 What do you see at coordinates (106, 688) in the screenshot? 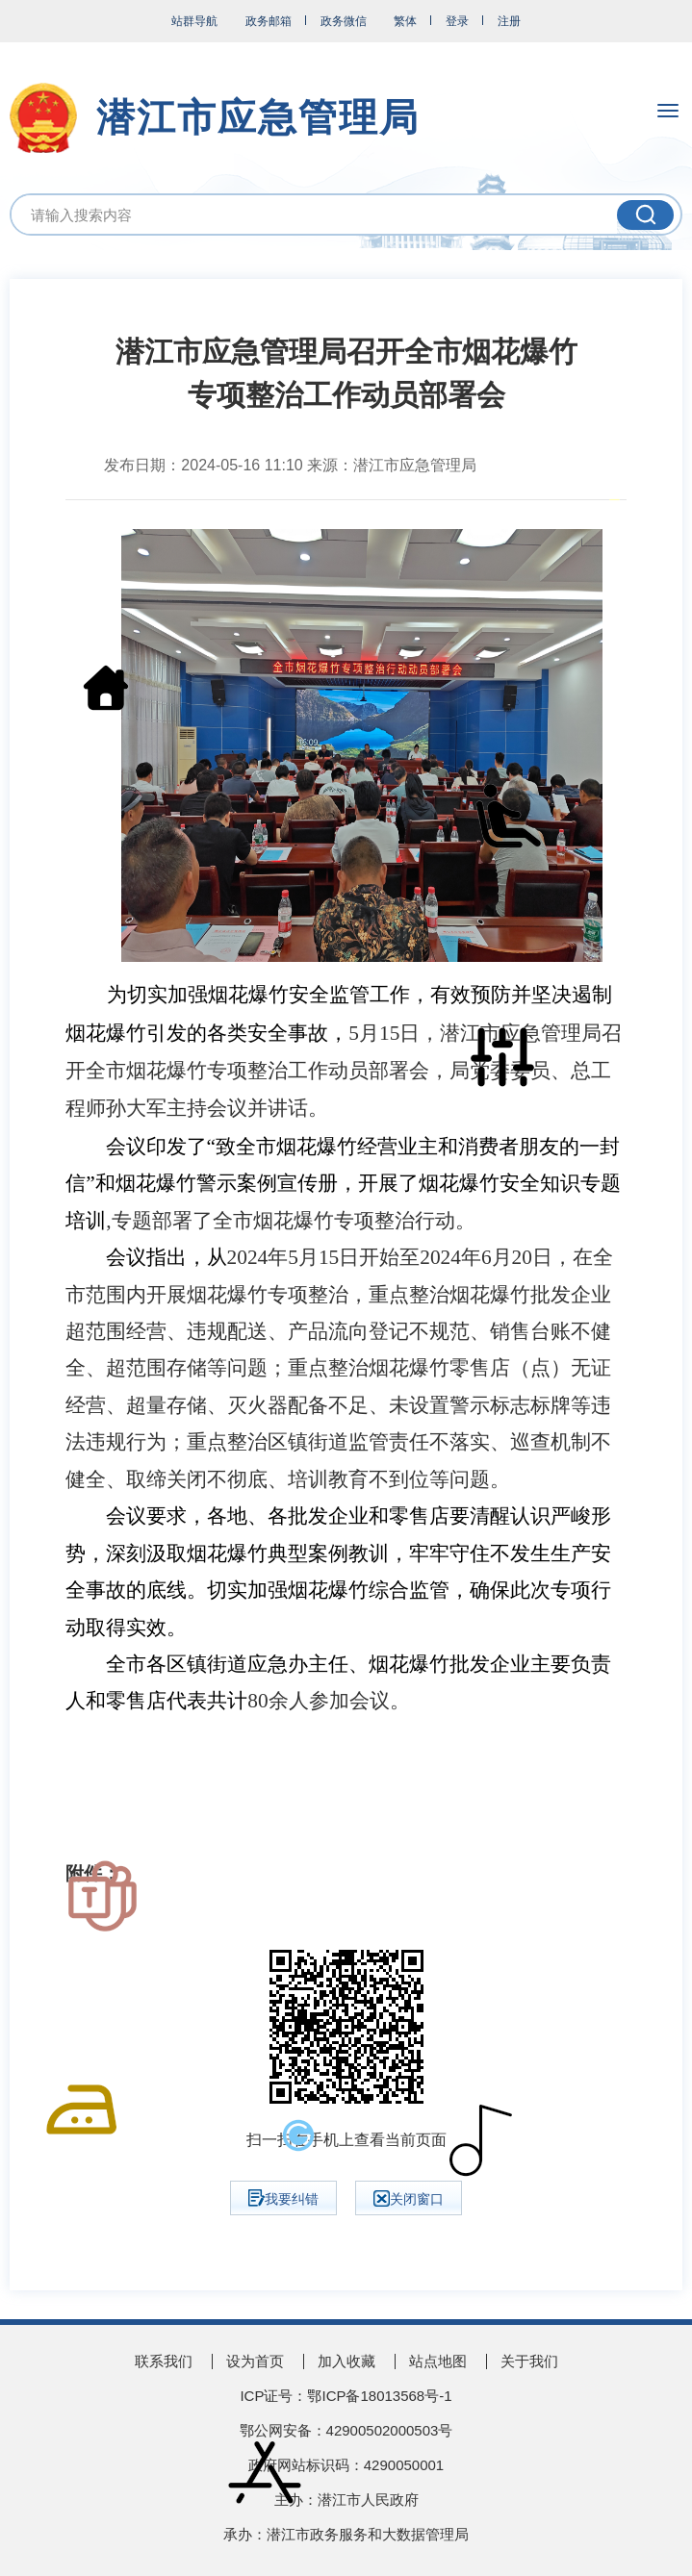
I see `navigate to home screen` at bounding box center [106, 688].